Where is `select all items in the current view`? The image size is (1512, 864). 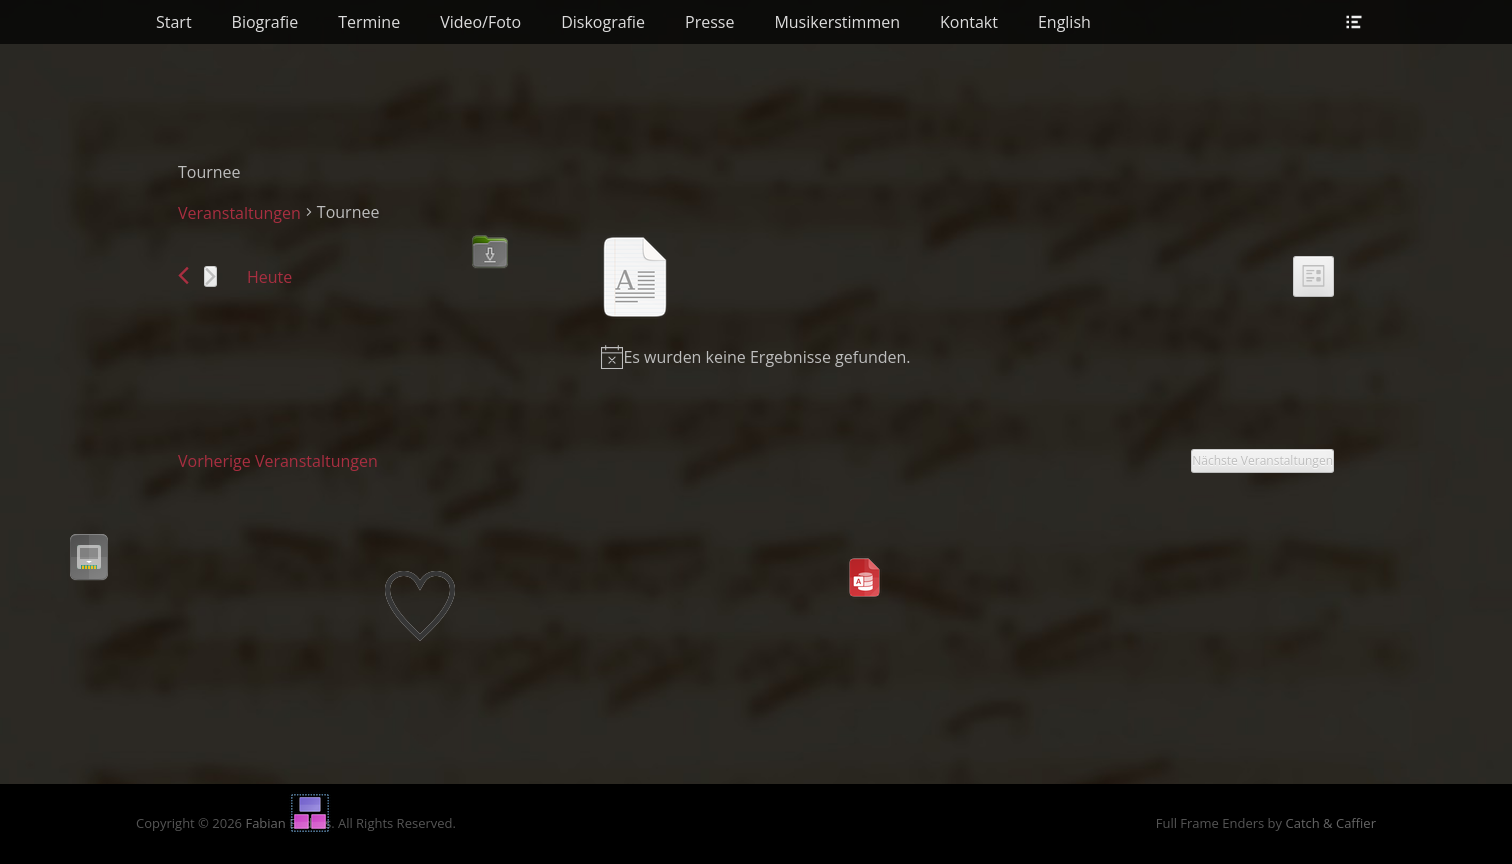 select all items in the current view is located at coordinates (310, 813).